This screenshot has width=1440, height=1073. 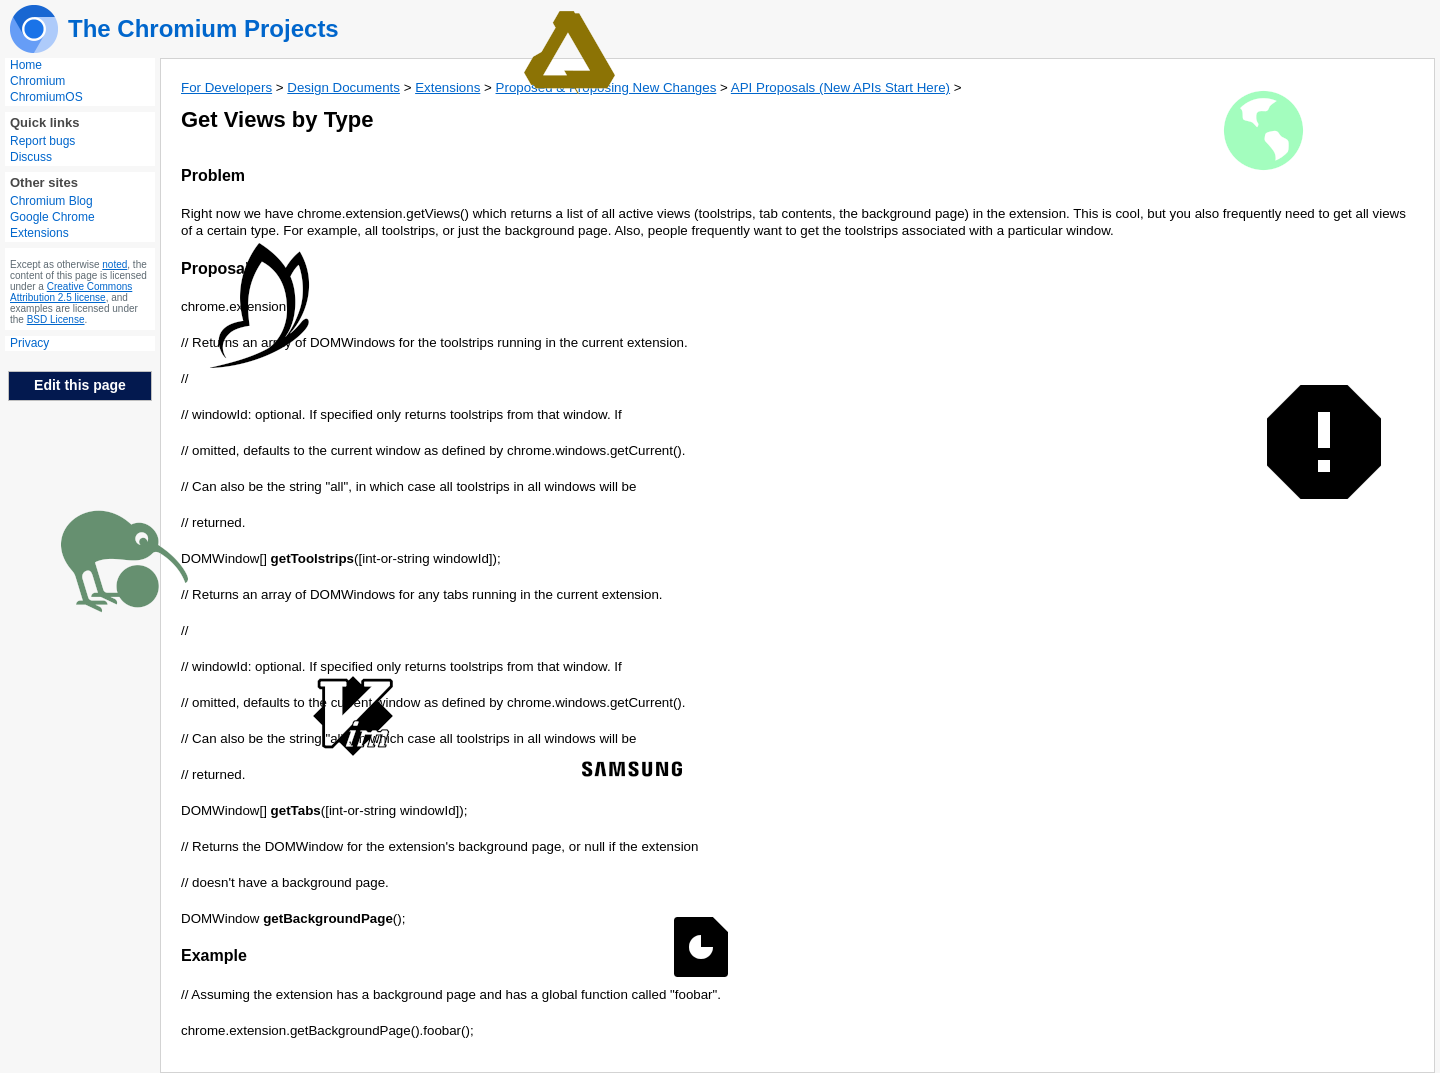 What do you see at coordinates (1324, 442) in the screenshot?
I see `indicates spam or junk content` at bounding box center [1324, 442].